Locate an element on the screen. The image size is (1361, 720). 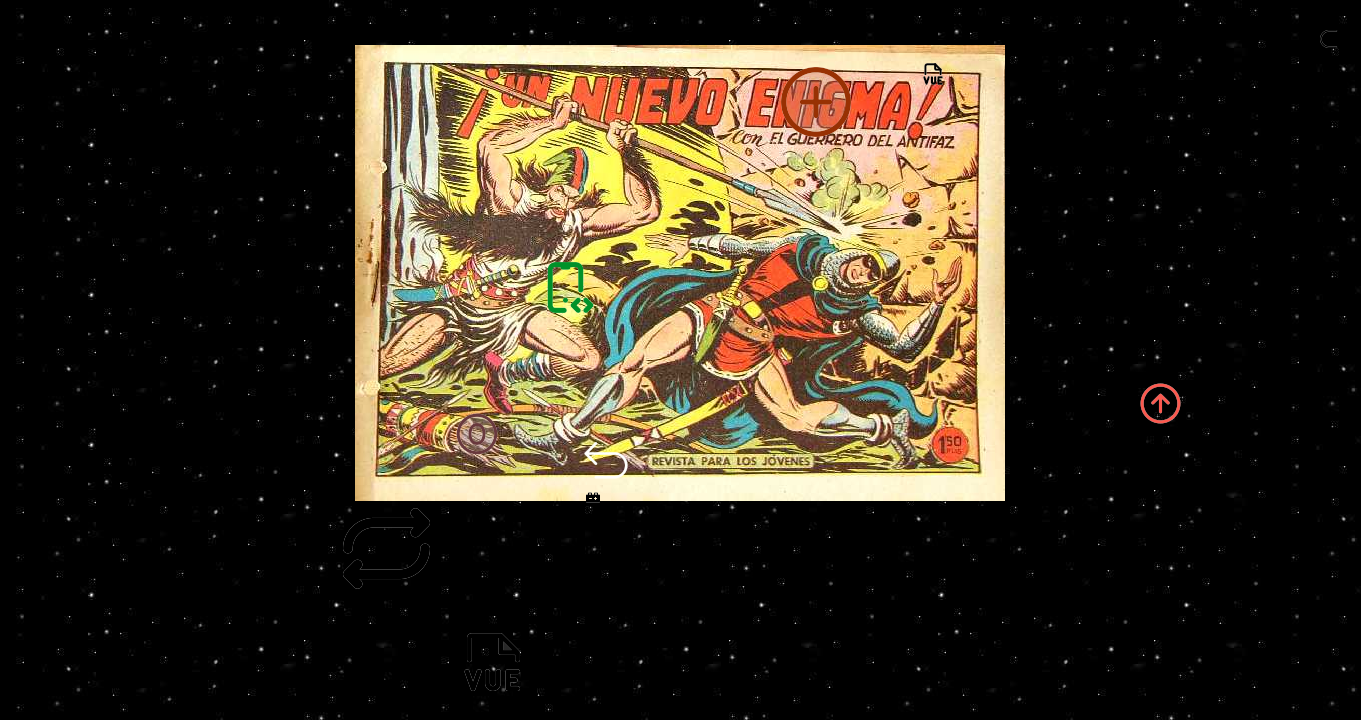
undo previous action is located at coordinates (606, 462).